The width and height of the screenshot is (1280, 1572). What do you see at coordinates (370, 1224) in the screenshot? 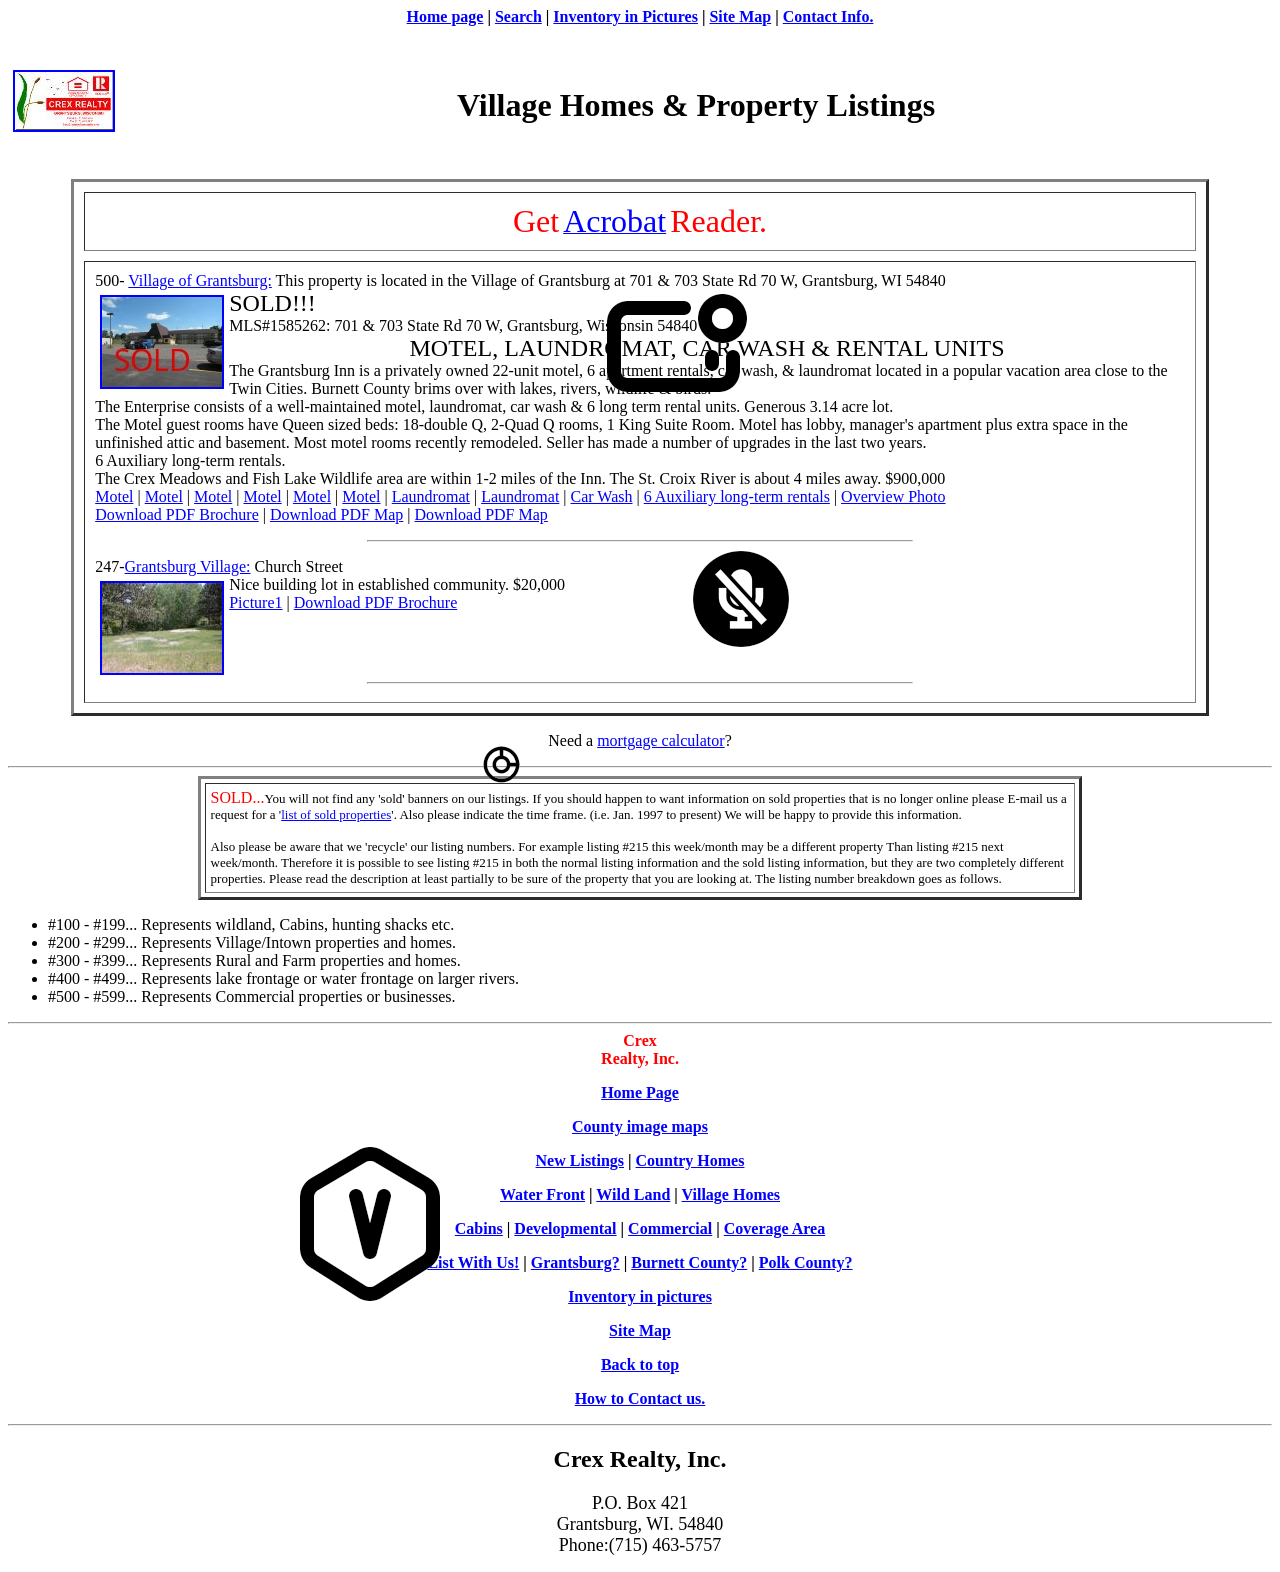
I see `version indicator or version number badge` at bounding box center [370, 1224].